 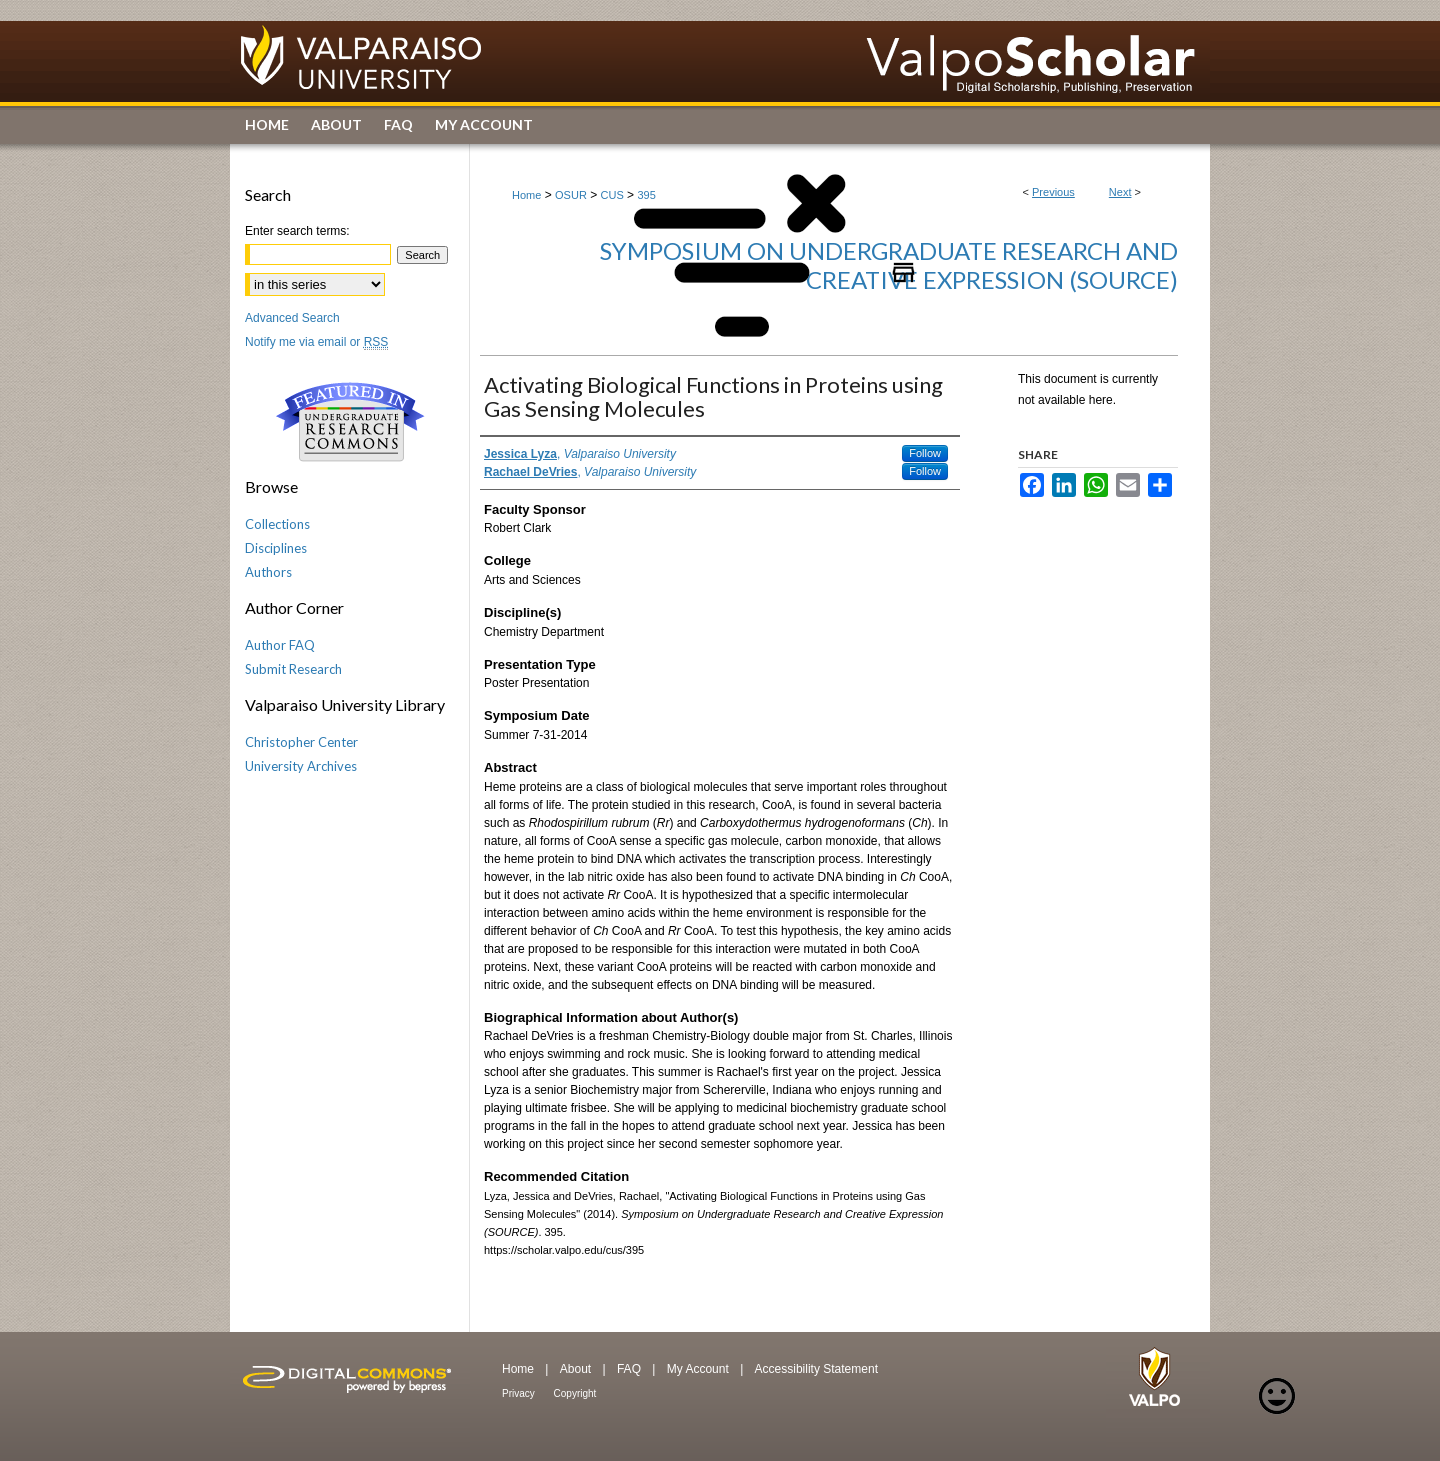 I want to click on browse or open the store, so click(x=903, y=272).